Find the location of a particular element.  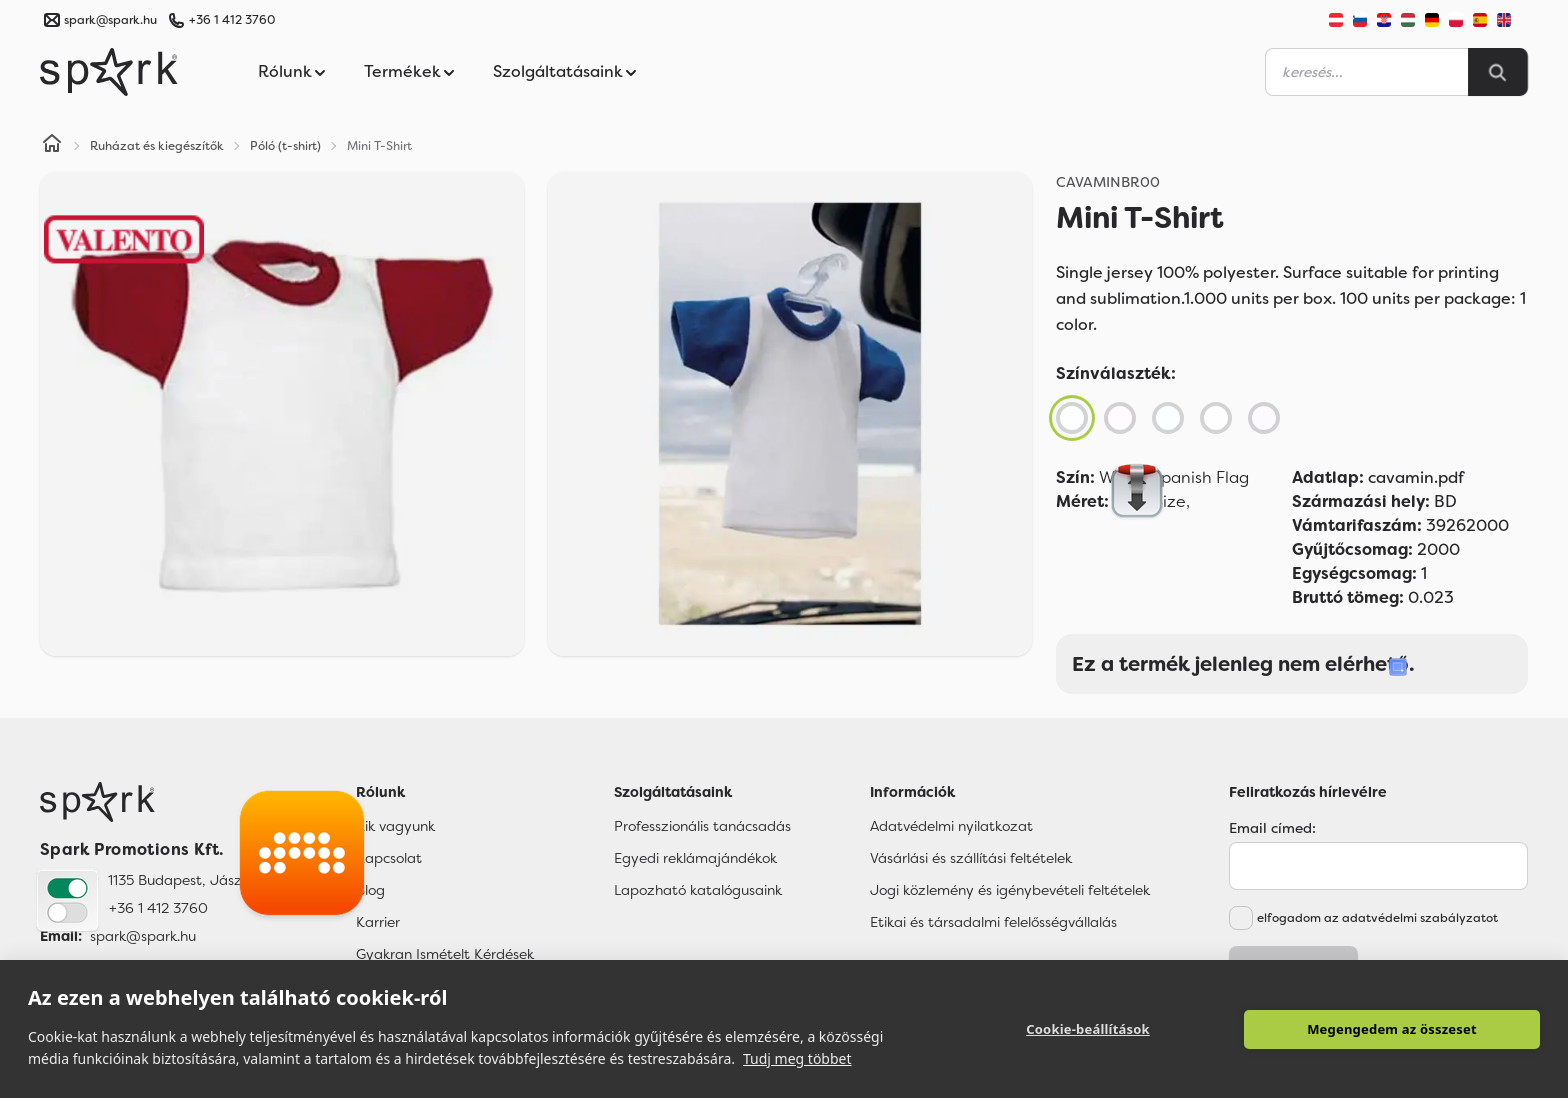

open system tweaks or customization settings is located at coordinates (67, 900).